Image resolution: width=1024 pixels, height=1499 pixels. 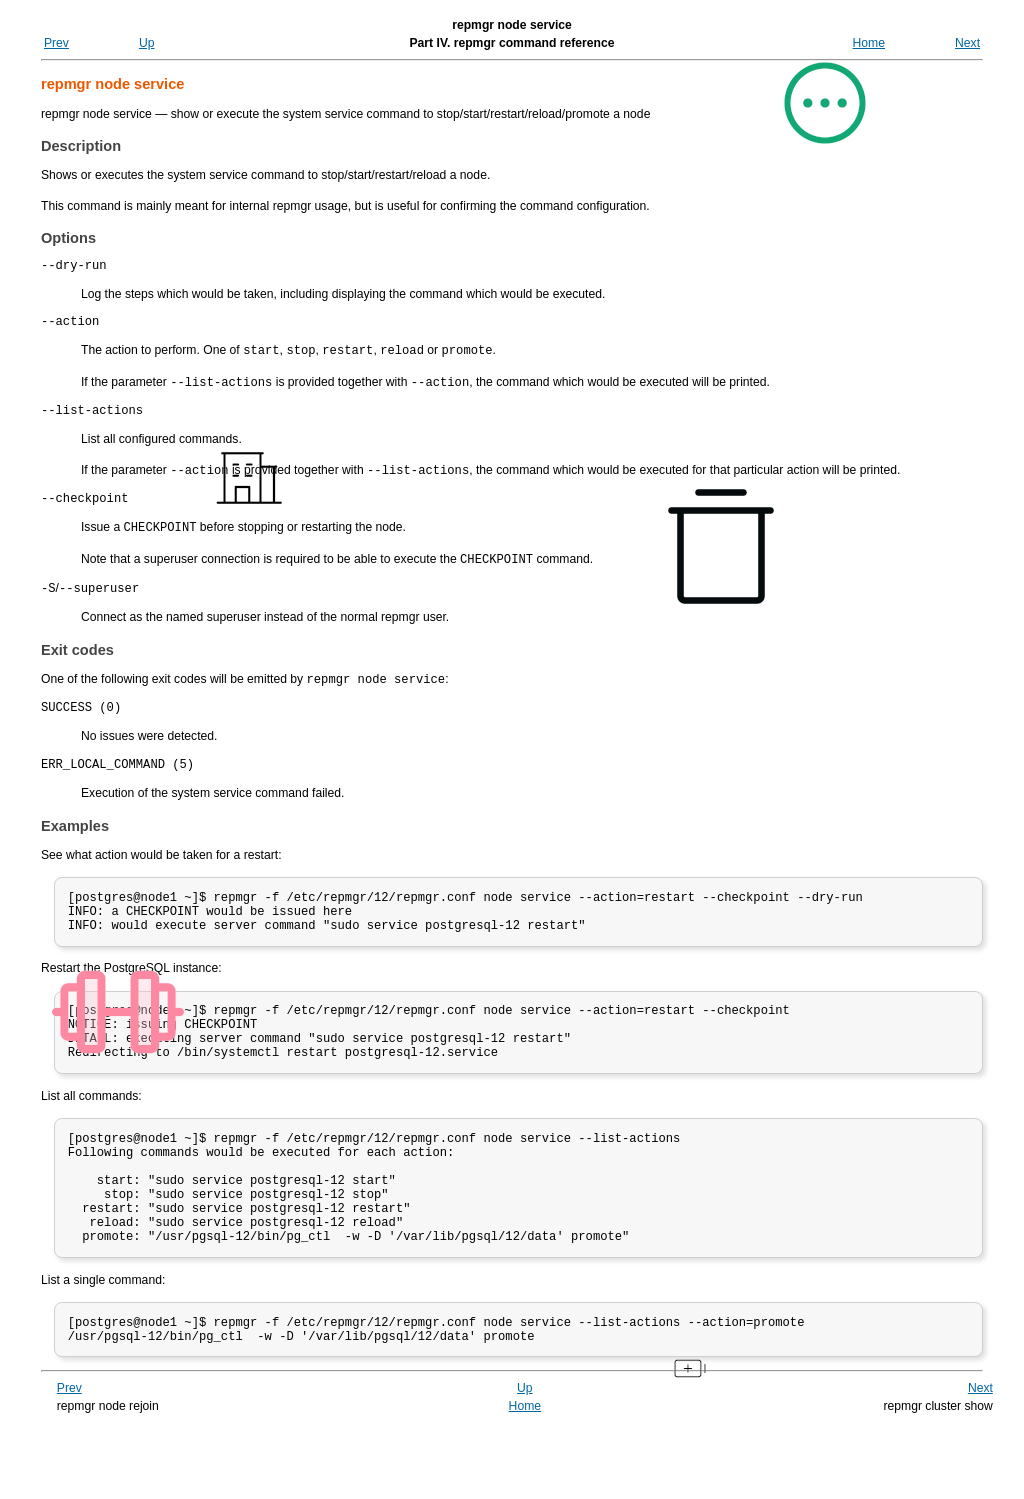 I want to click on add or extend battery life, so click(x=689, y=1368).